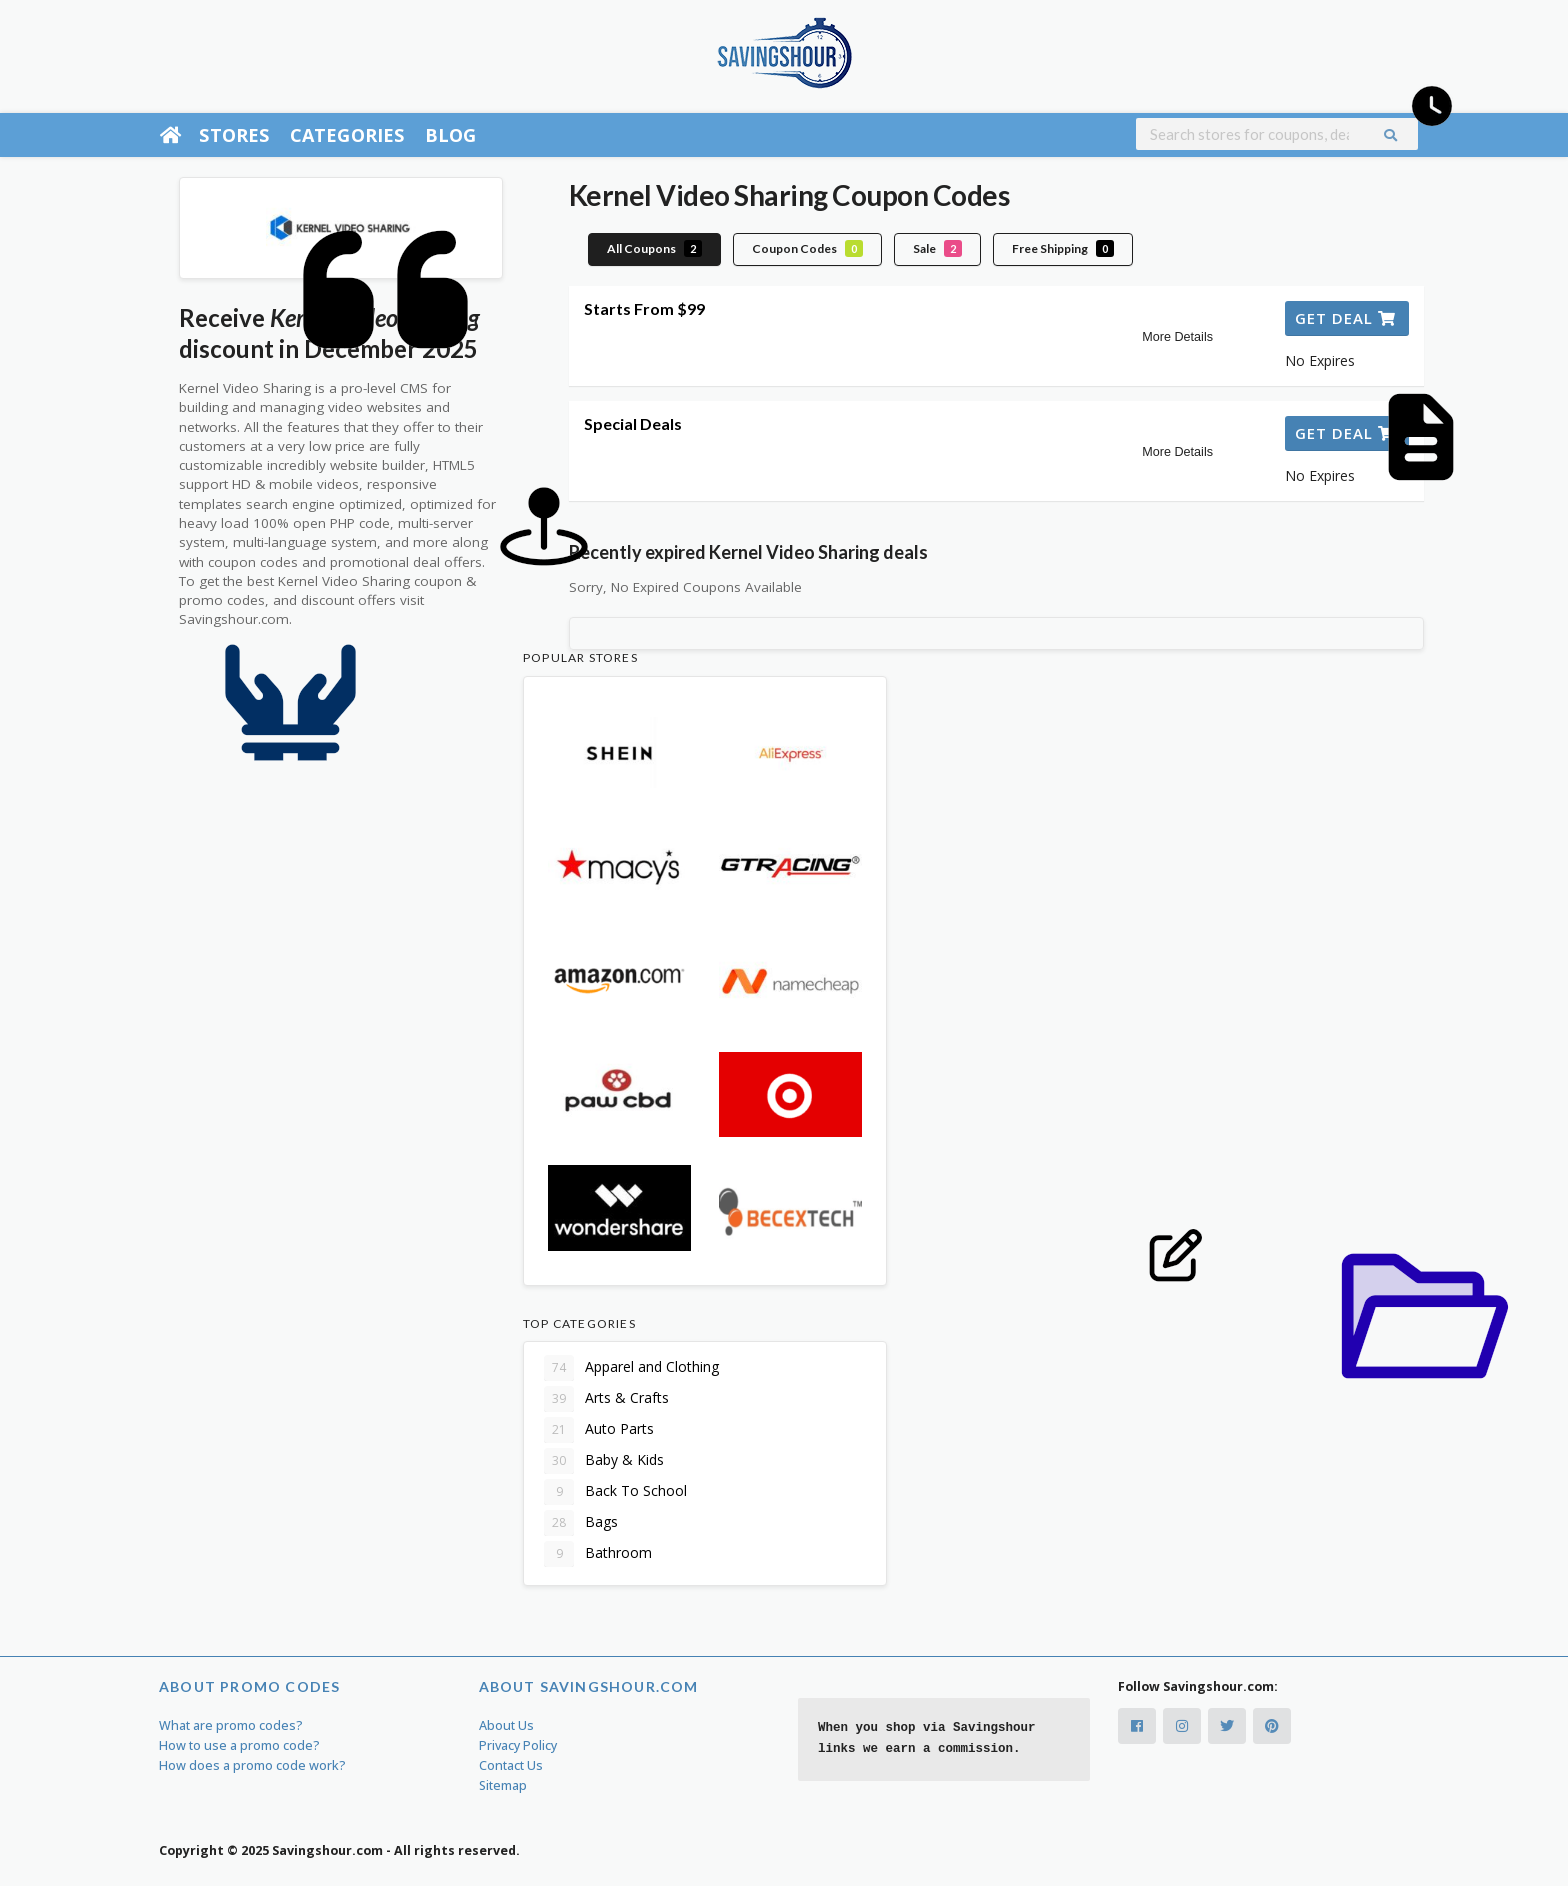  I want to click on view document details, so click(1421, 437).